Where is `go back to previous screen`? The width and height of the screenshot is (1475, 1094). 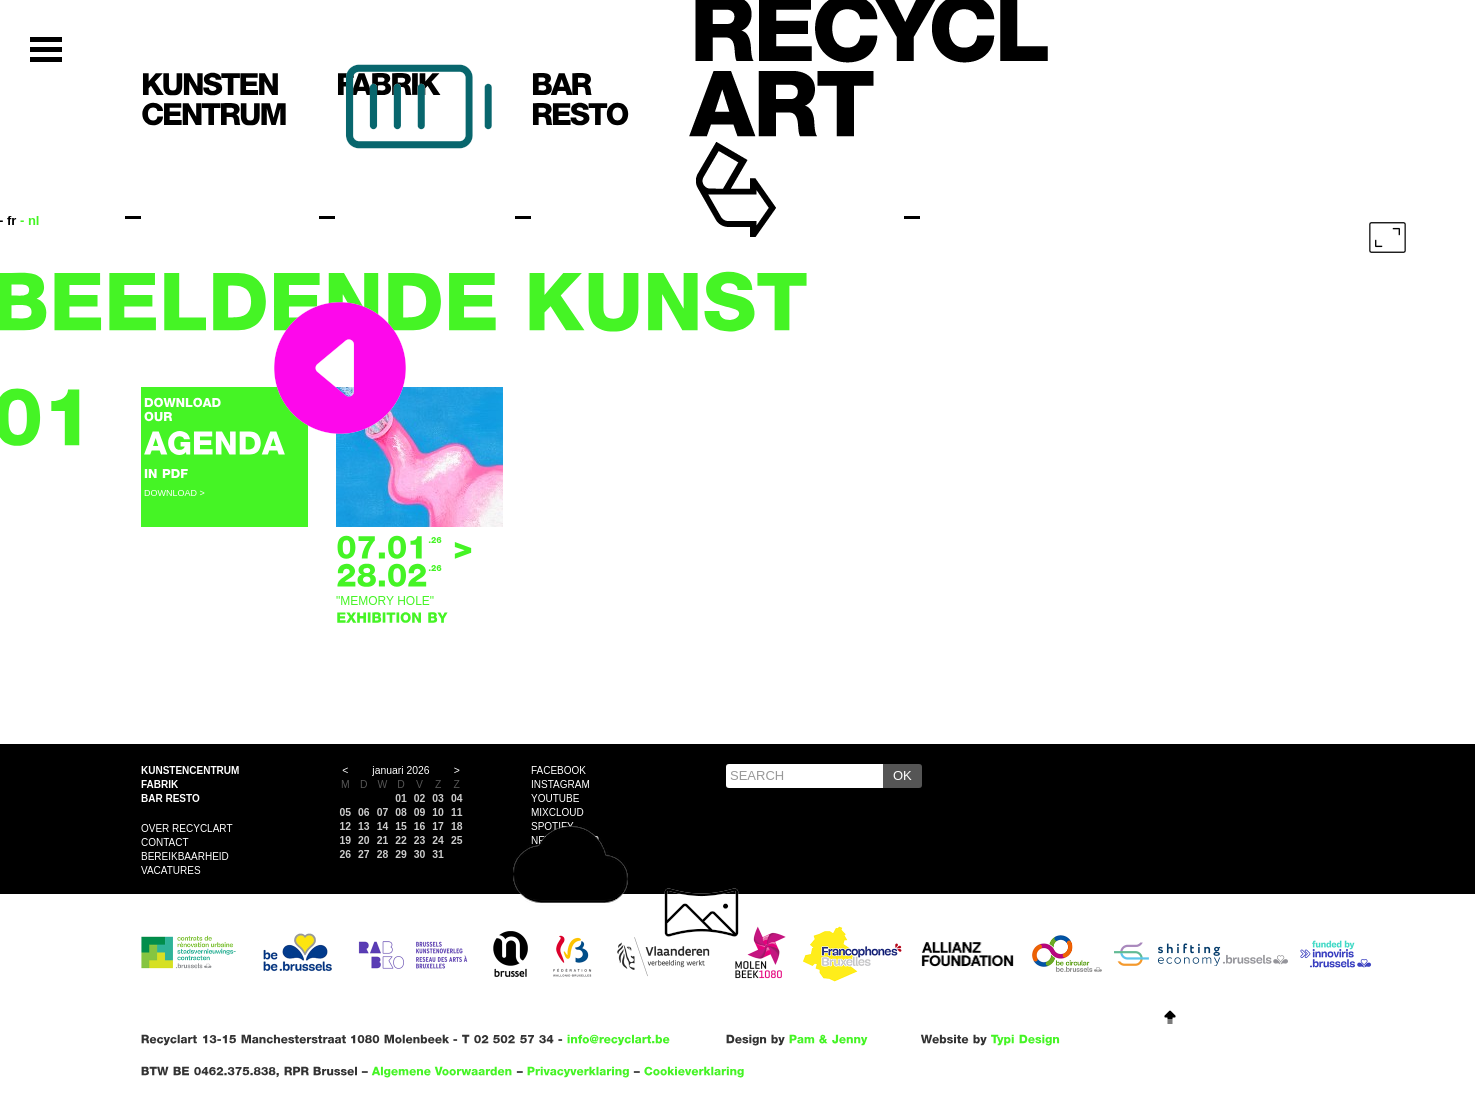
go back to previous screen is located at coordinates (340, 368).